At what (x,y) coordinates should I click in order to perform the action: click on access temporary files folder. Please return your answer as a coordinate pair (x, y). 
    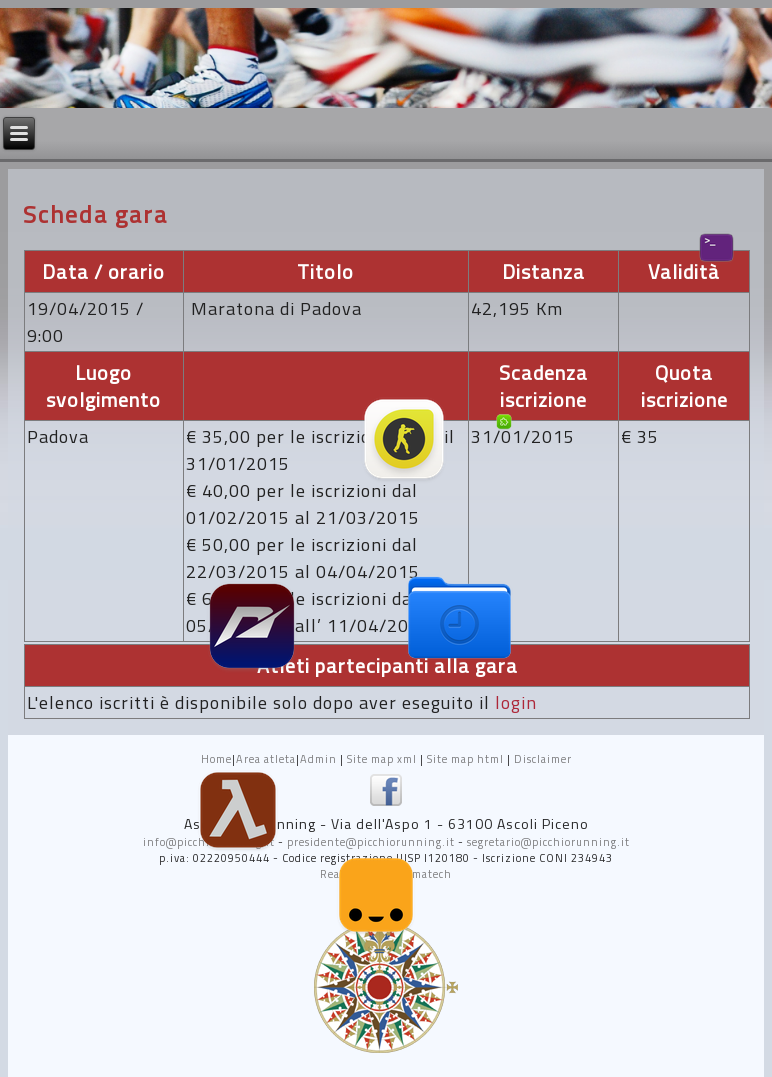
    Looking at the image, I should click on (459, 617).